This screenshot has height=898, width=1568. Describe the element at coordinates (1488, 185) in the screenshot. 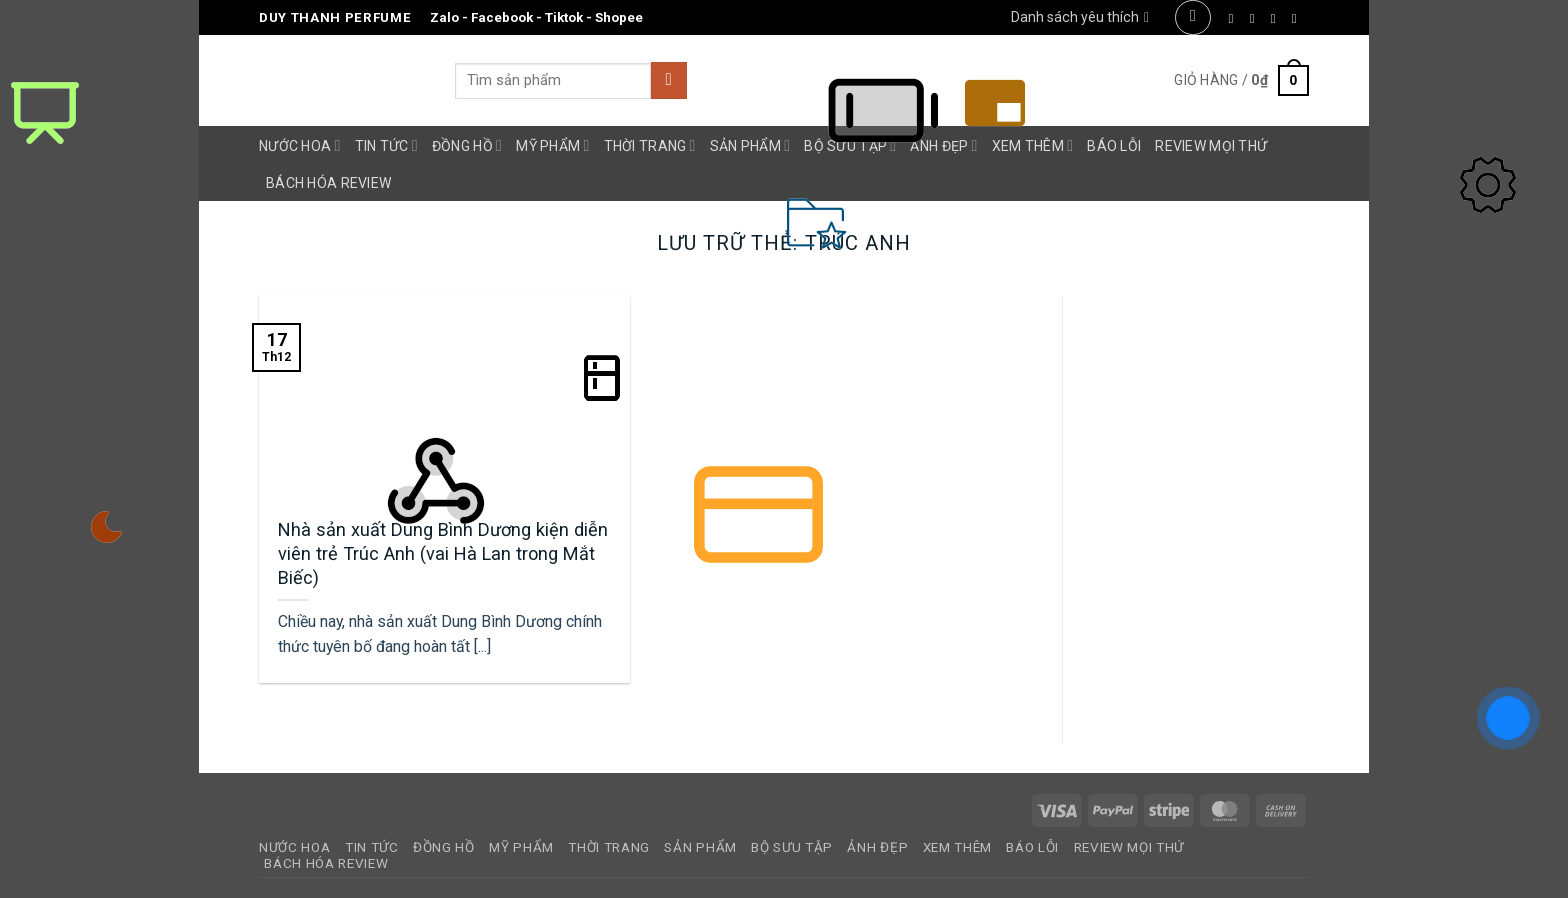

I see `access settings` at that location.